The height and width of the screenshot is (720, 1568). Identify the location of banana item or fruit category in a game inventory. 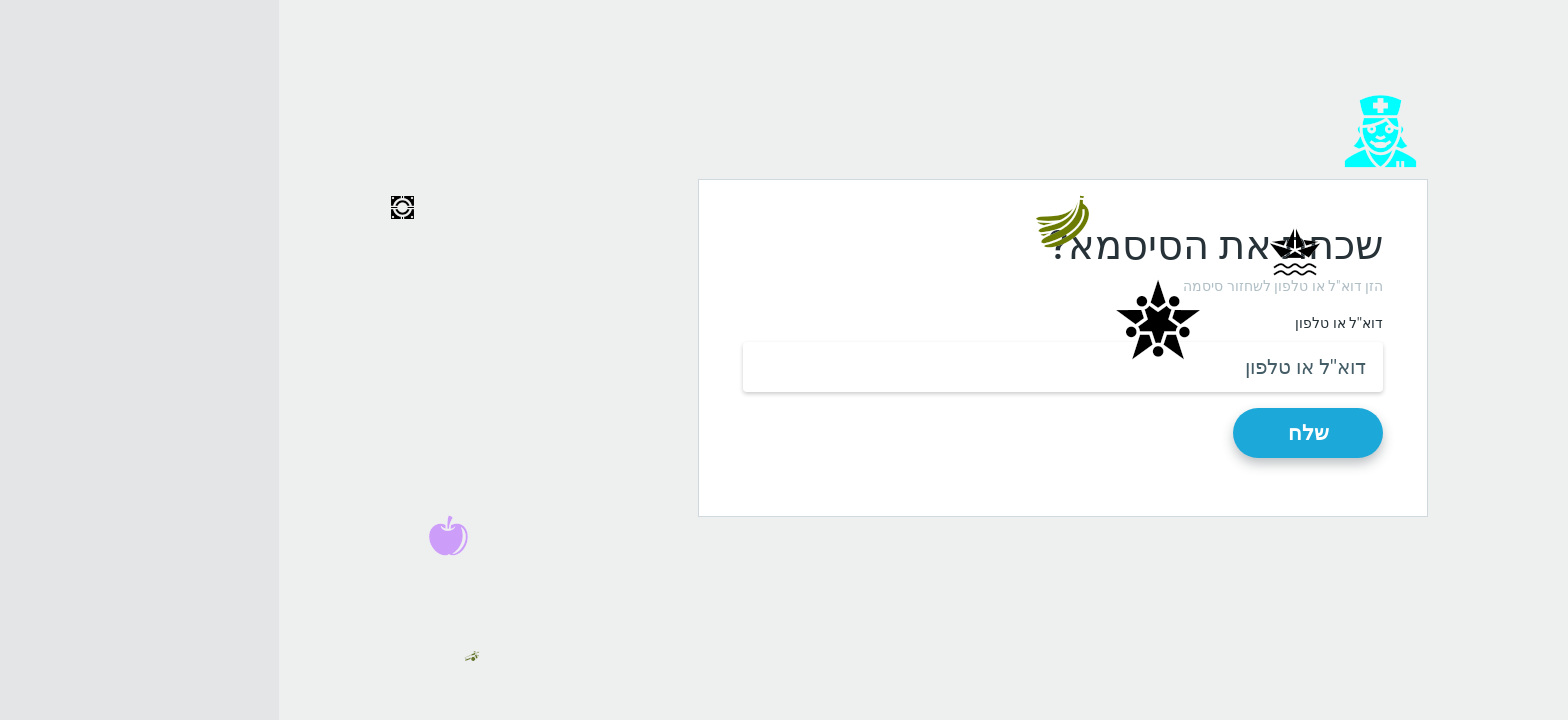
(1062, 221).